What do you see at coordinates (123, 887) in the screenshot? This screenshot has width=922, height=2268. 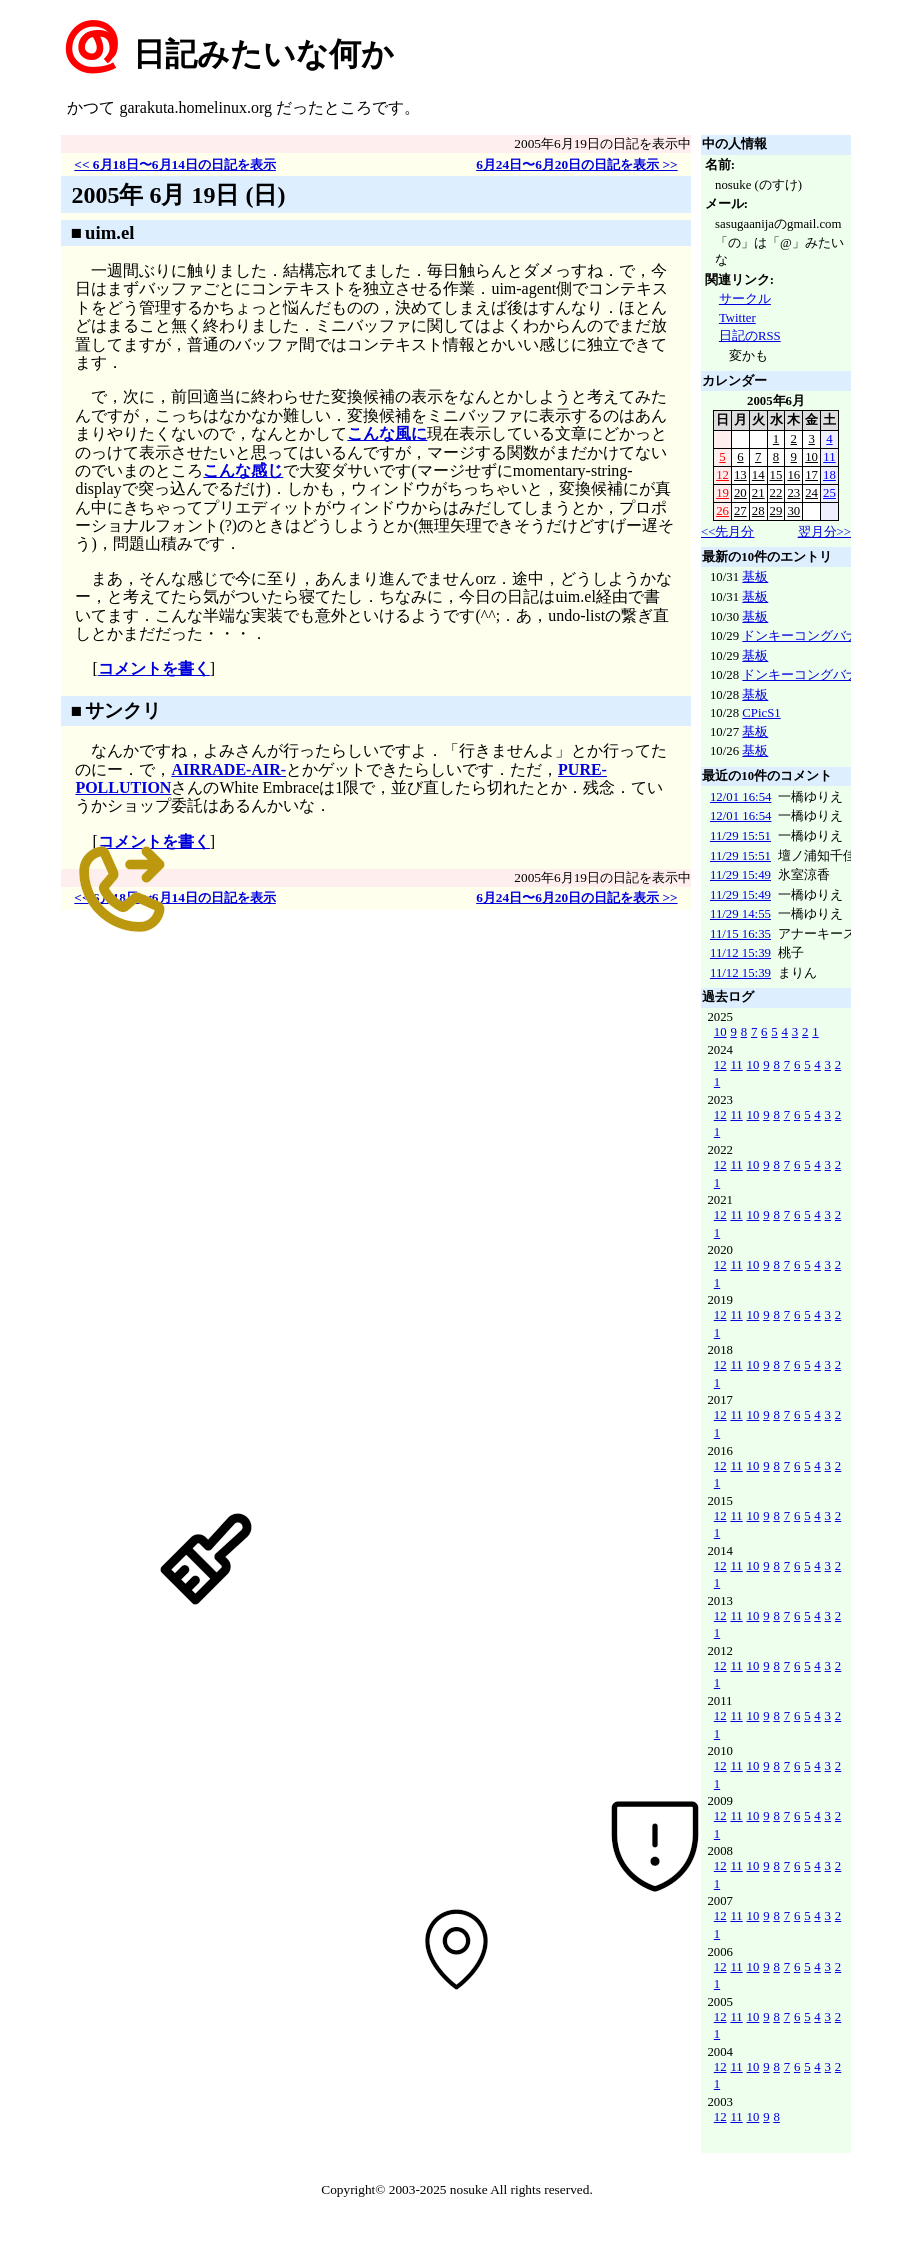 I see `transfer an active call to another person` at bounding box center [123, 887].